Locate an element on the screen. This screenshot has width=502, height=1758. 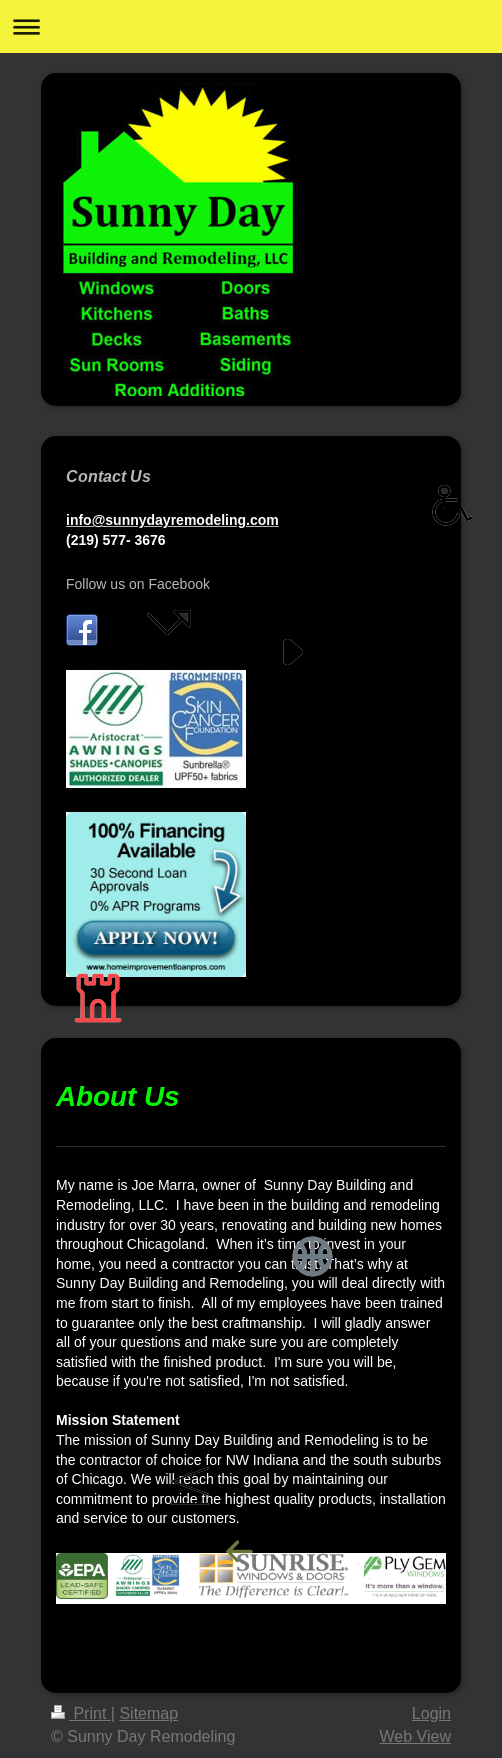
access sports or basketball-related content is located at coordinates (312, 1256).